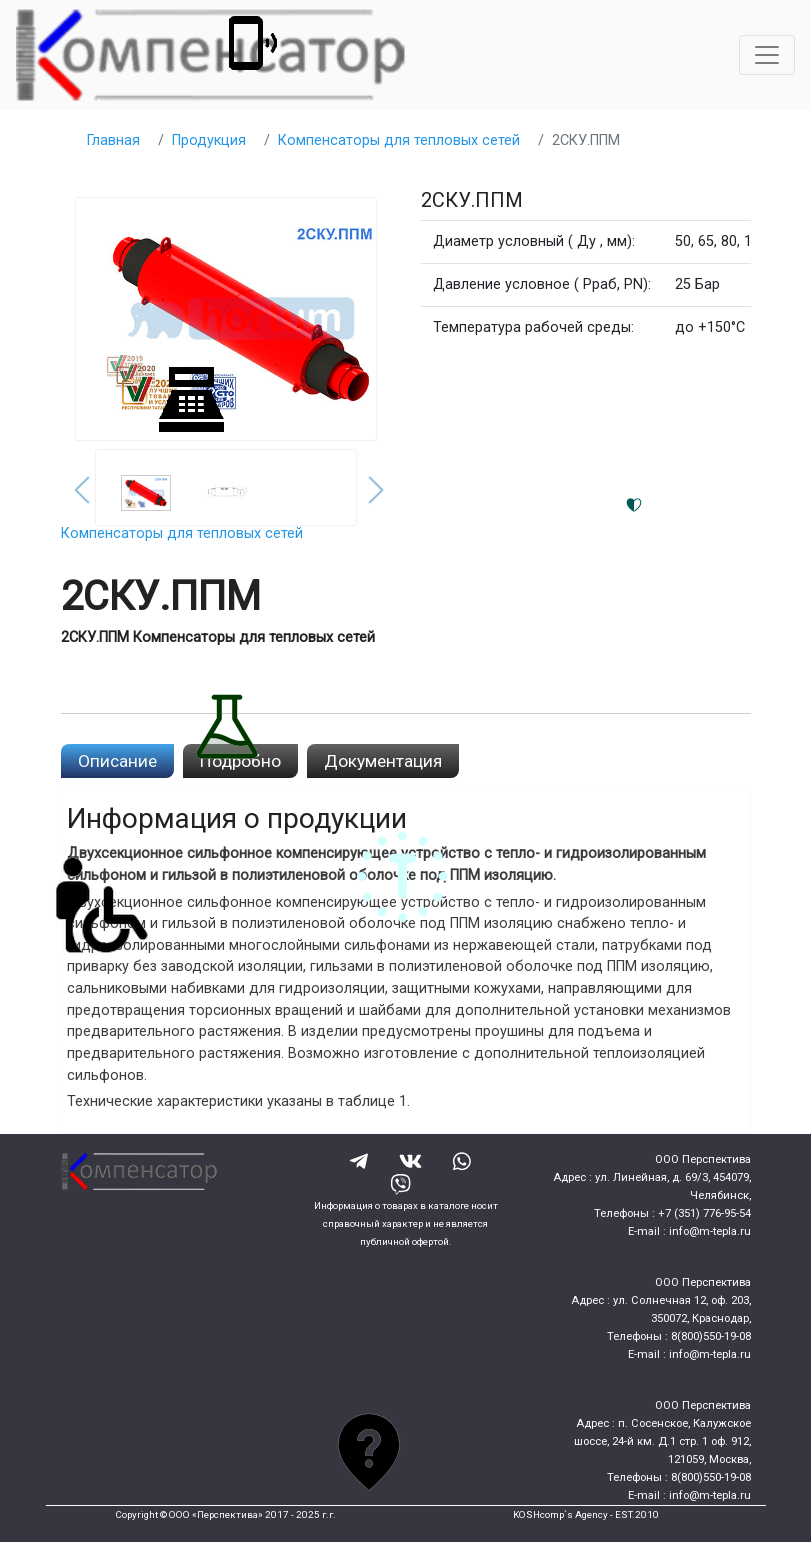 The height and width of the screenshot is (1542, 811). I want to click on access point of sale terminal, so click(191, 399).